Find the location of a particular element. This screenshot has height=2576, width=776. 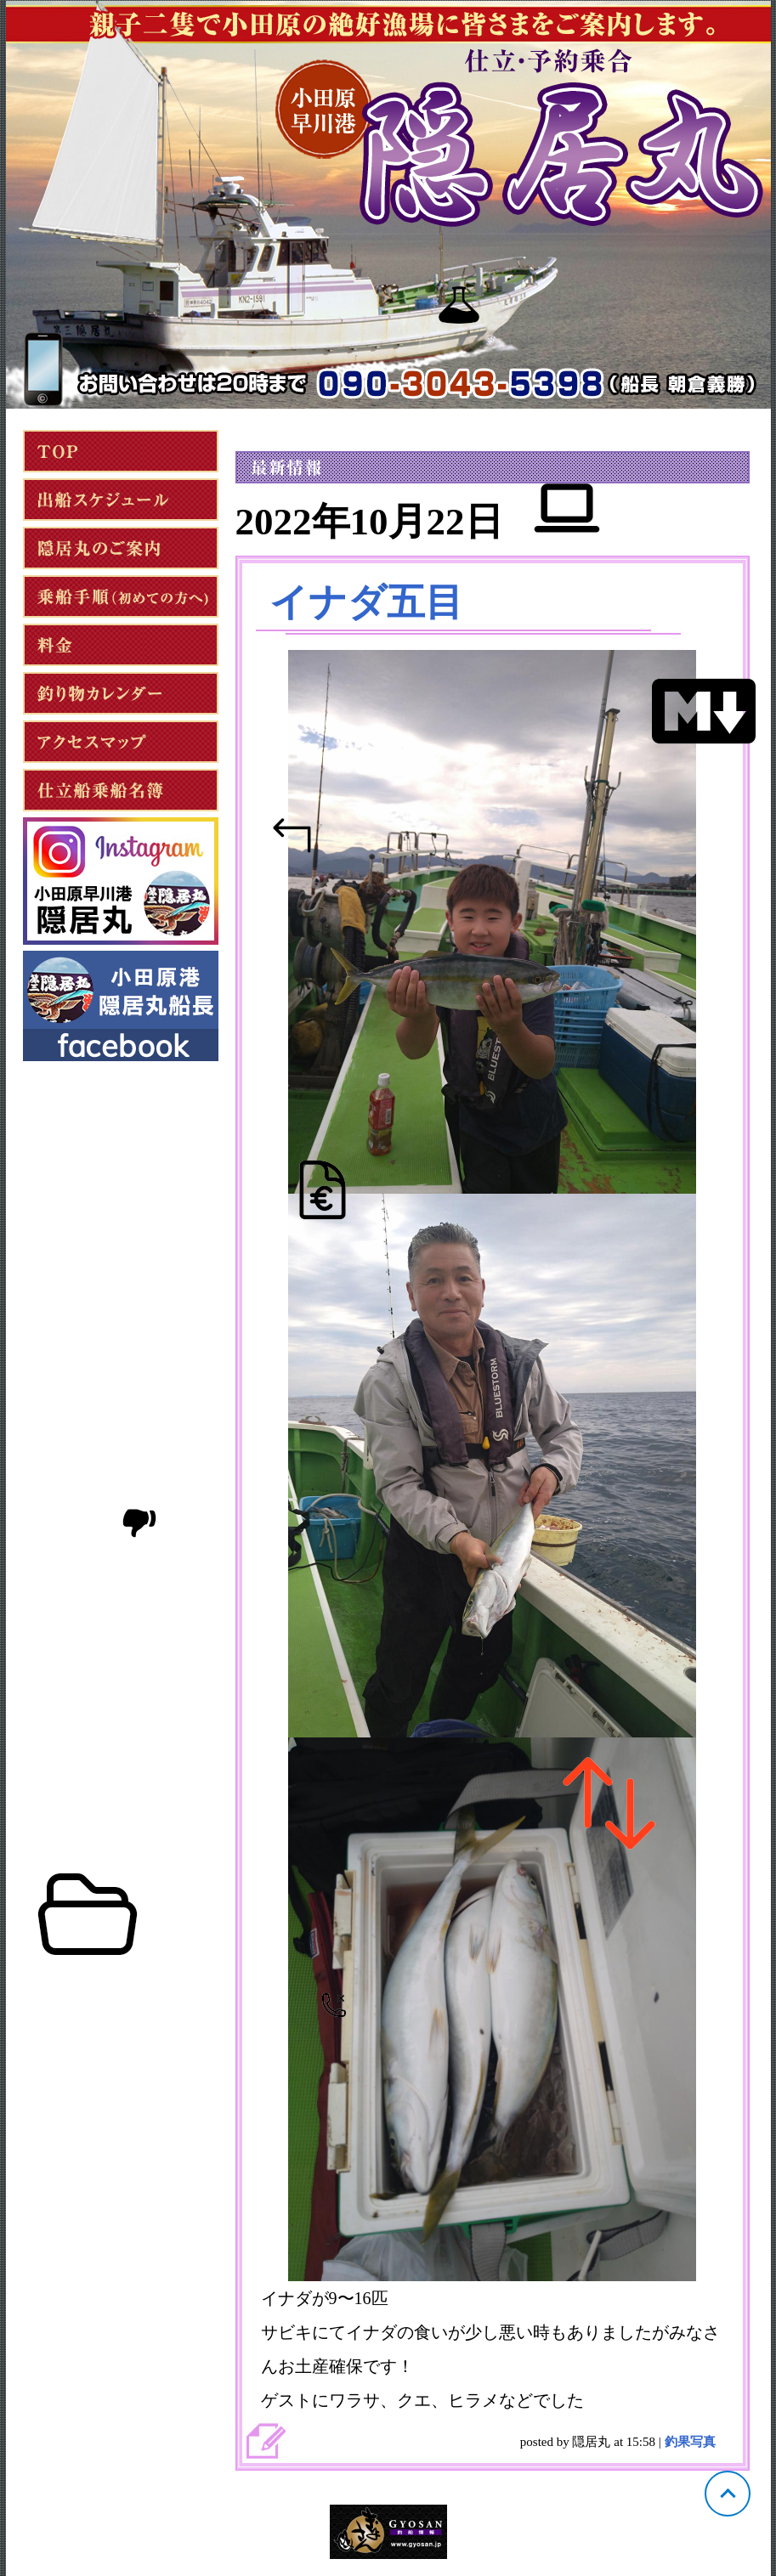

end or decline a phone call is located at coordinates (334, 2005).